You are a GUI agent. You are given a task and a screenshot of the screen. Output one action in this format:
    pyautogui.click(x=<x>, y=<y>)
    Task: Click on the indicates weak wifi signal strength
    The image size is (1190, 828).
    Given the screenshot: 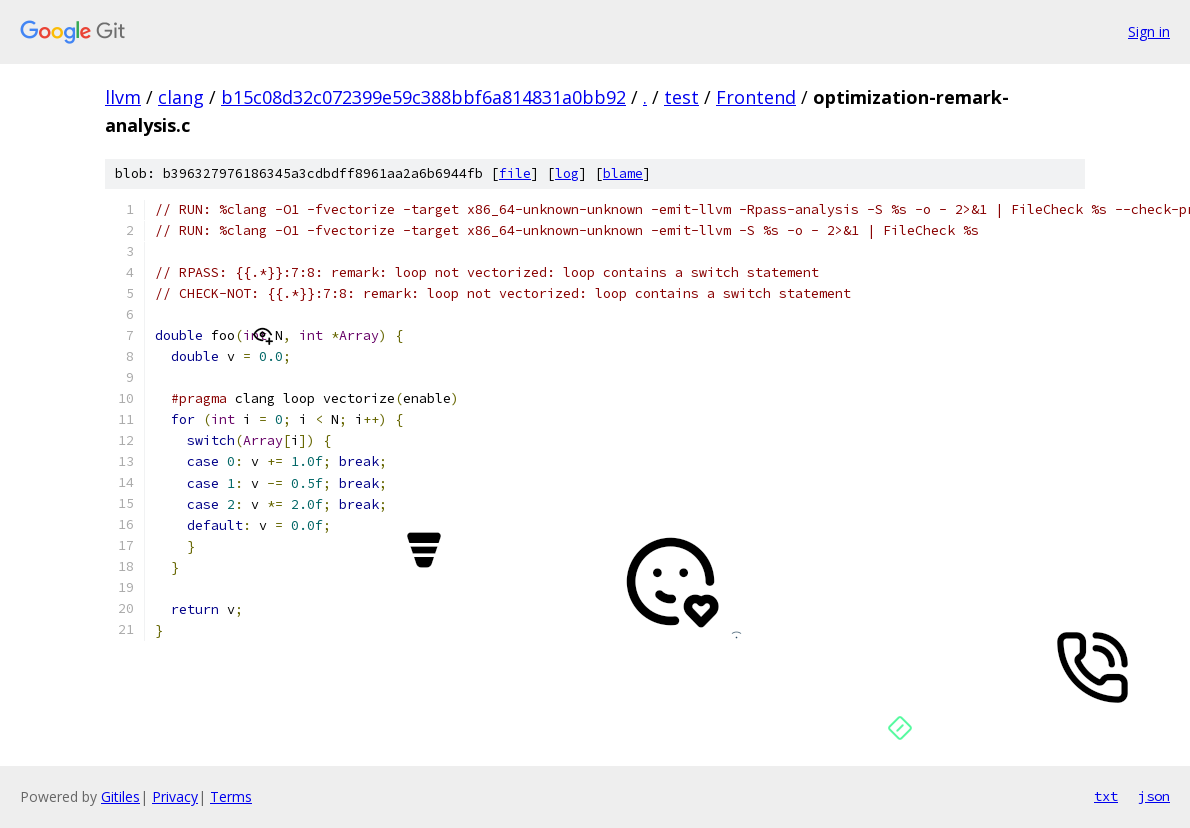 What is the action you would take?
    pyautogui.click(x=736, y=629)
    